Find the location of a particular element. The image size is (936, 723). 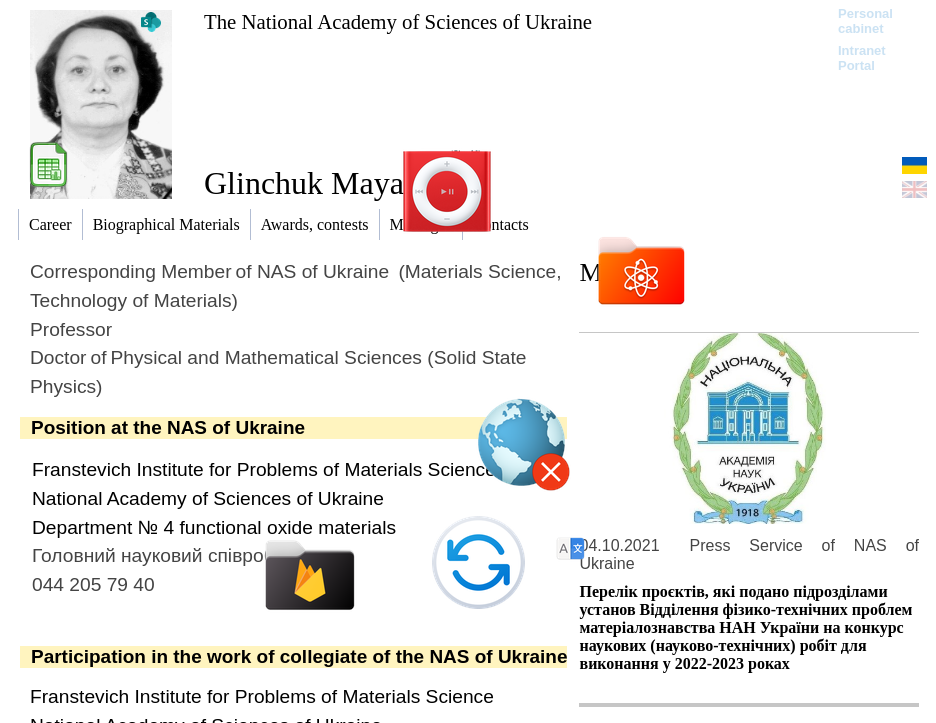

open firebase project folder is located at coordinates (309, 577).